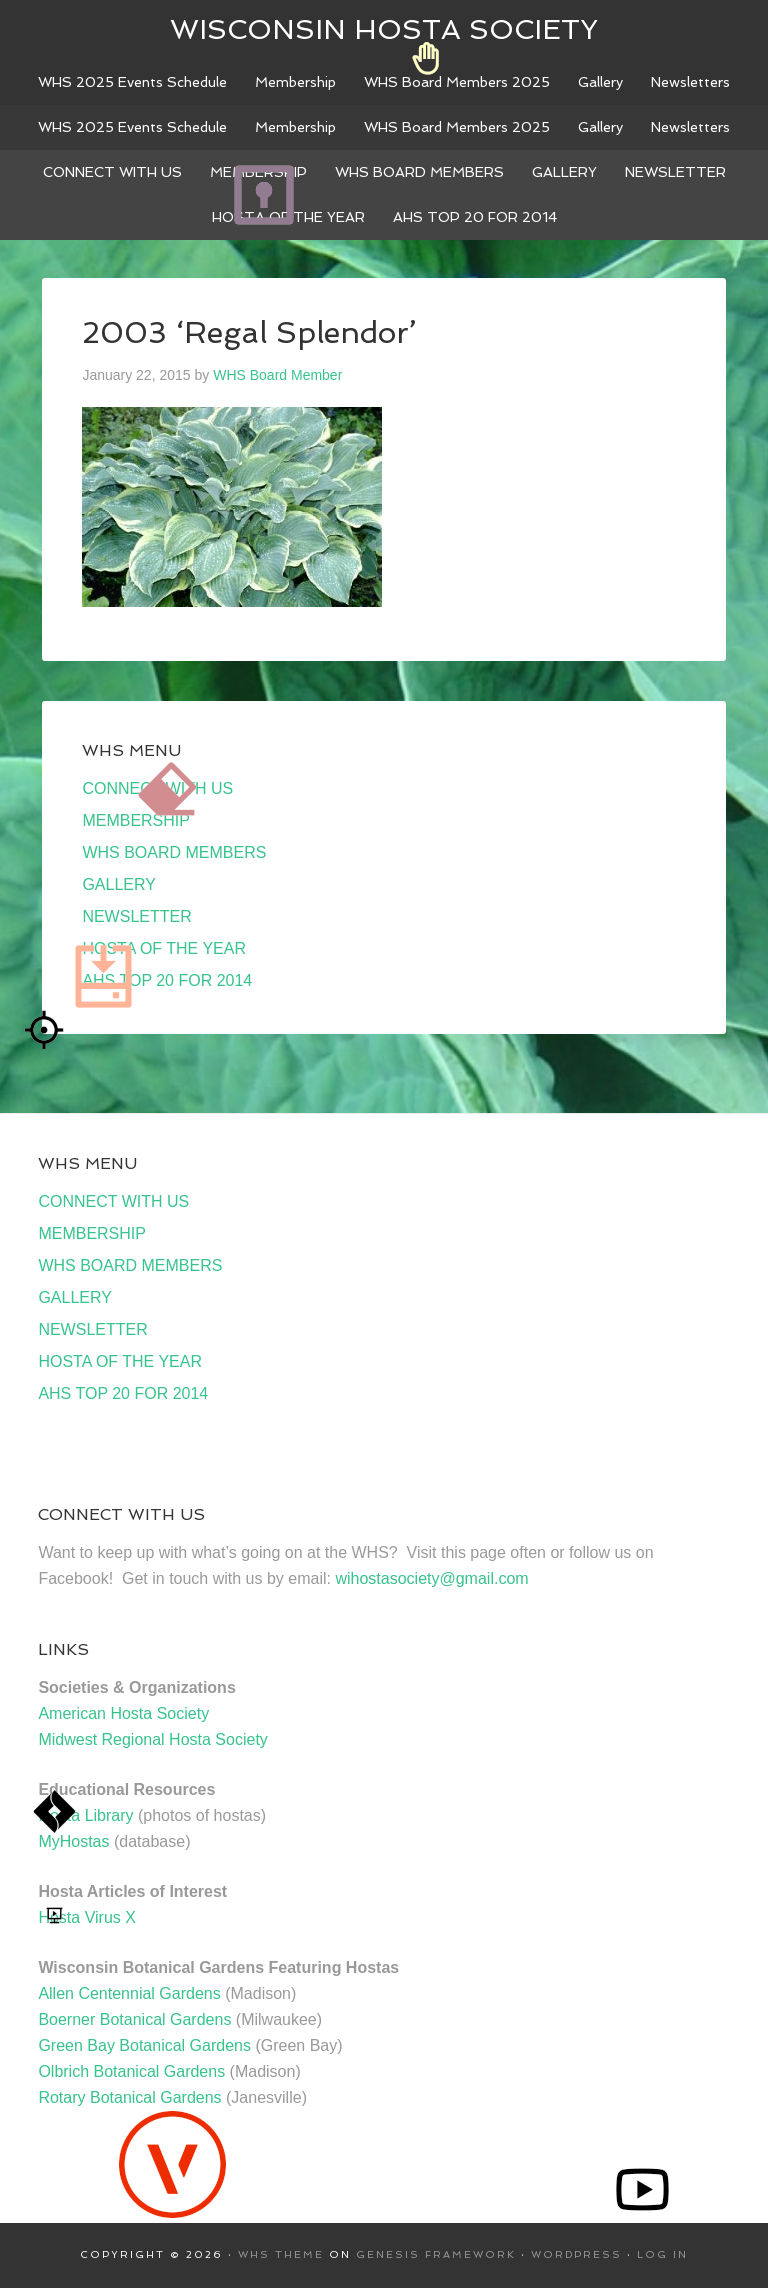  What do you see at coordinates (264, 195) in the screenshot?
I see `access door lock or security settings` at bounding box center [264, 195].